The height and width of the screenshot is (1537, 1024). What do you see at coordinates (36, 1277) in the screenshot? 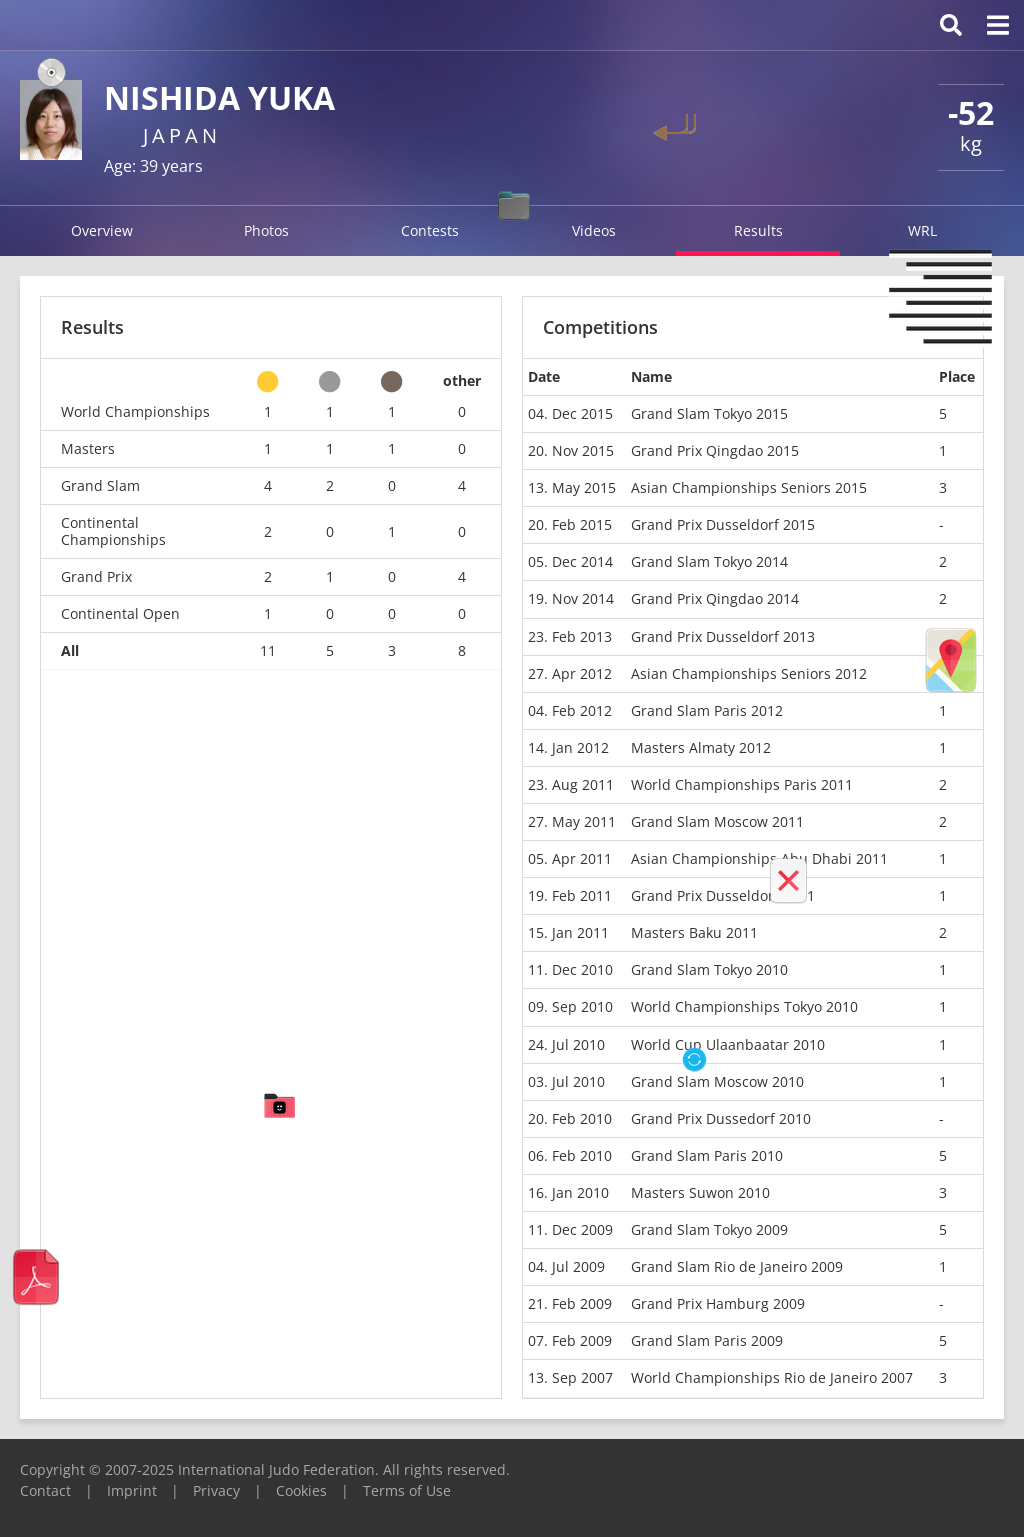
I see `open a pdf document` at bounding box center [36, 1277].